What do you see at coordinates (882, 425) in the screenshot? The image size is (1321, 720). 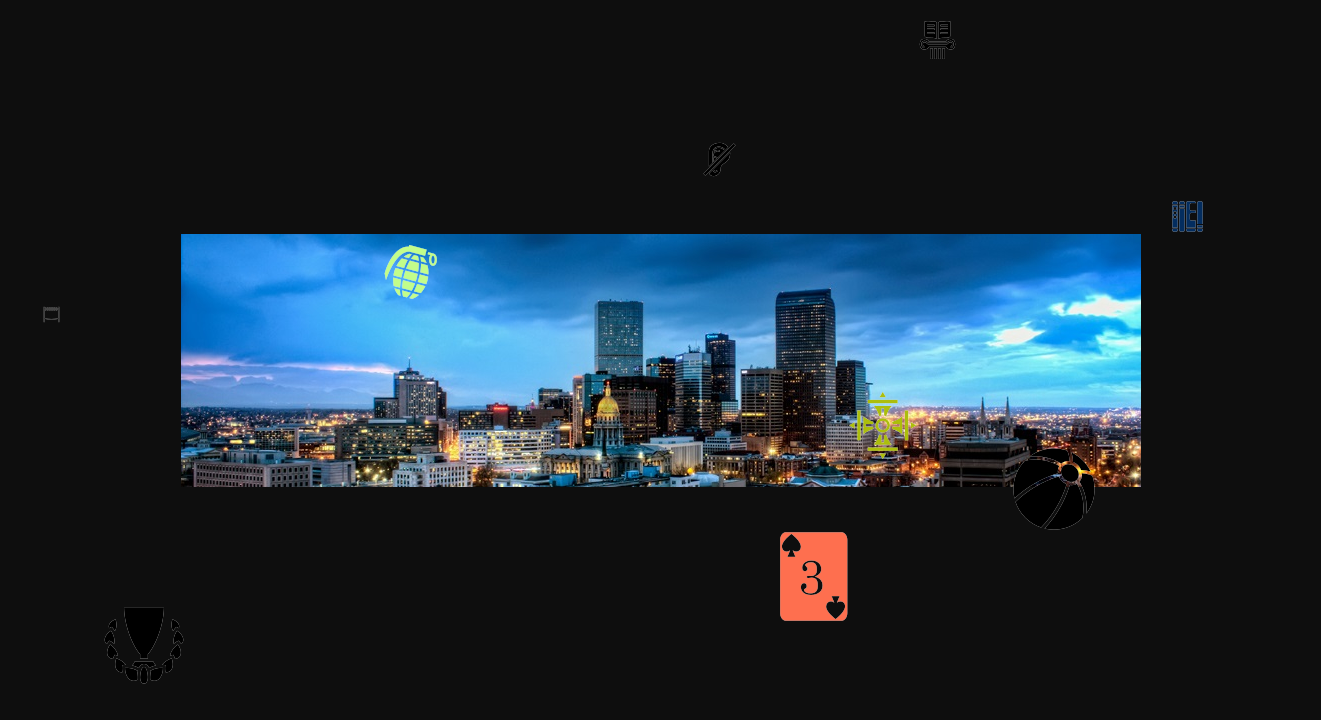 I see `religious or gothic-themed game category` at bounding box center [882, 425].